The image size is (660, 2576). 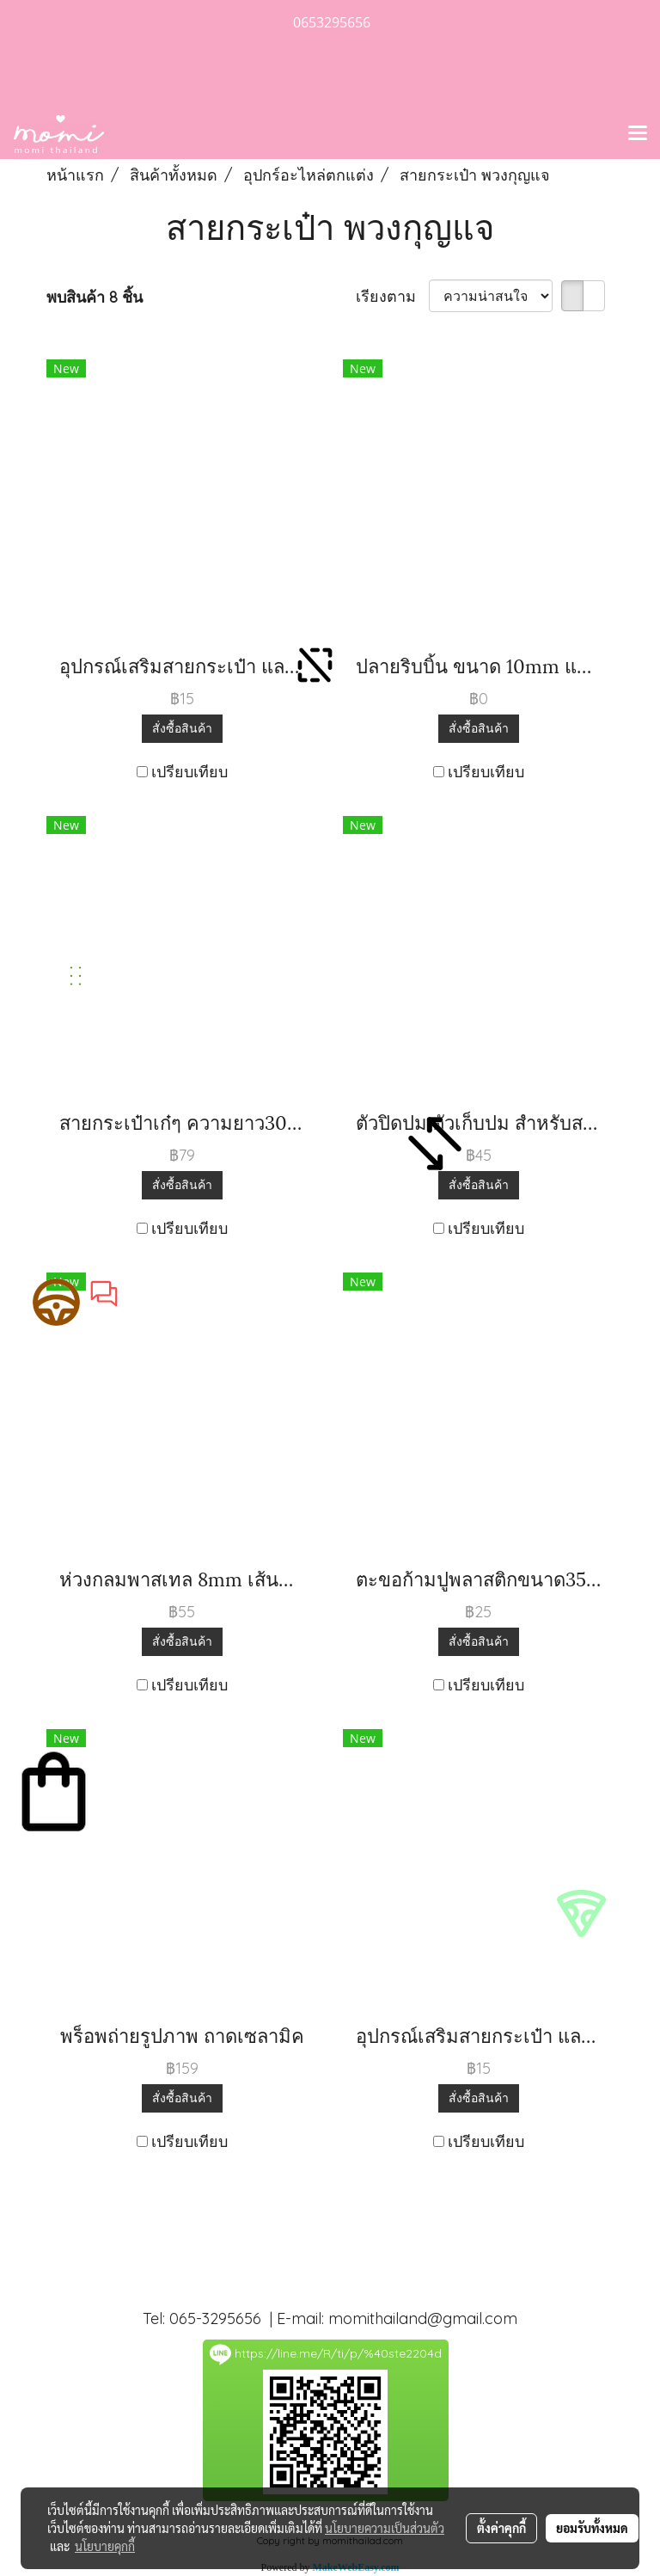 I want to click on open your conversations, so click(x=104, y=1293).